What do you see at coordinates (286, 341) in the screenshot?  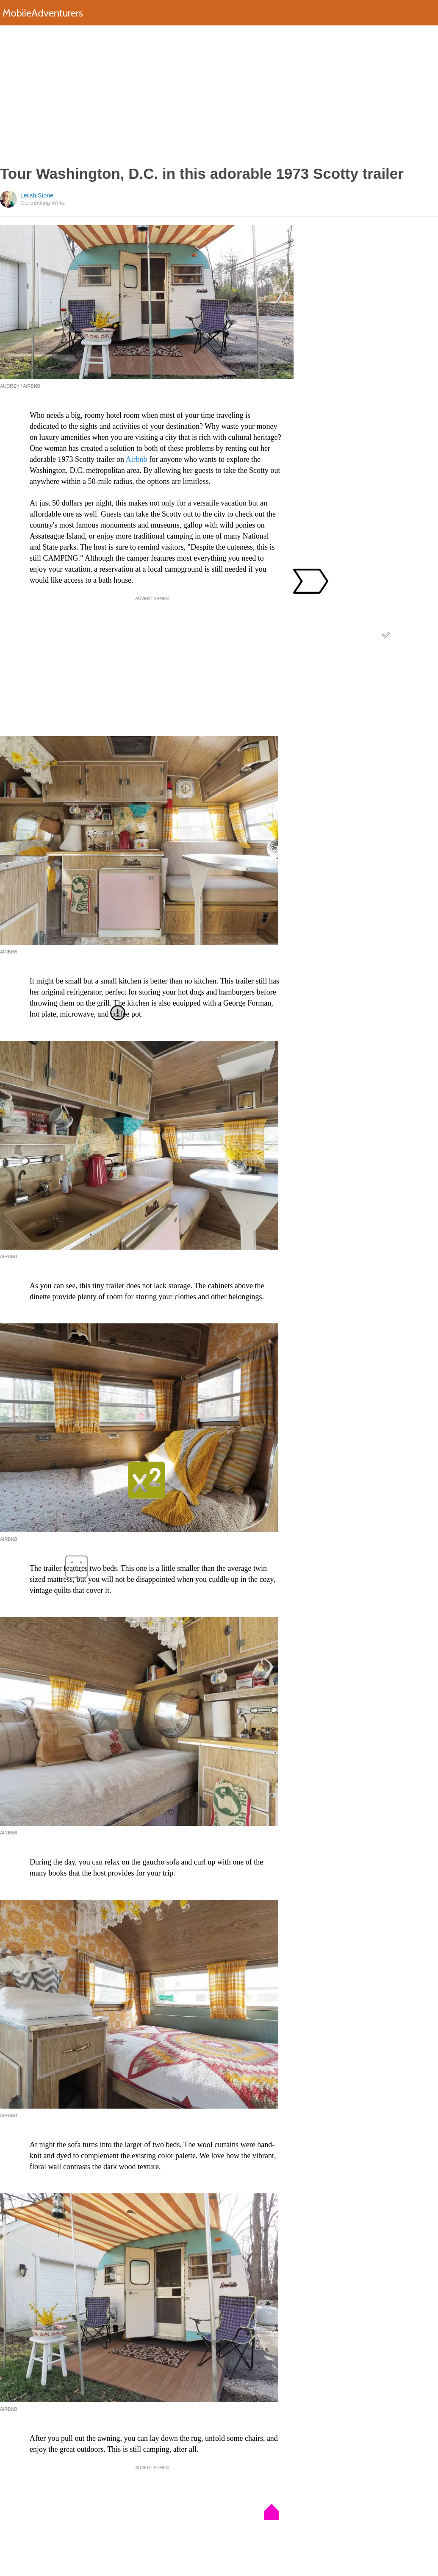 I see `reduce screen brightness` at bounding box center [286, 341].